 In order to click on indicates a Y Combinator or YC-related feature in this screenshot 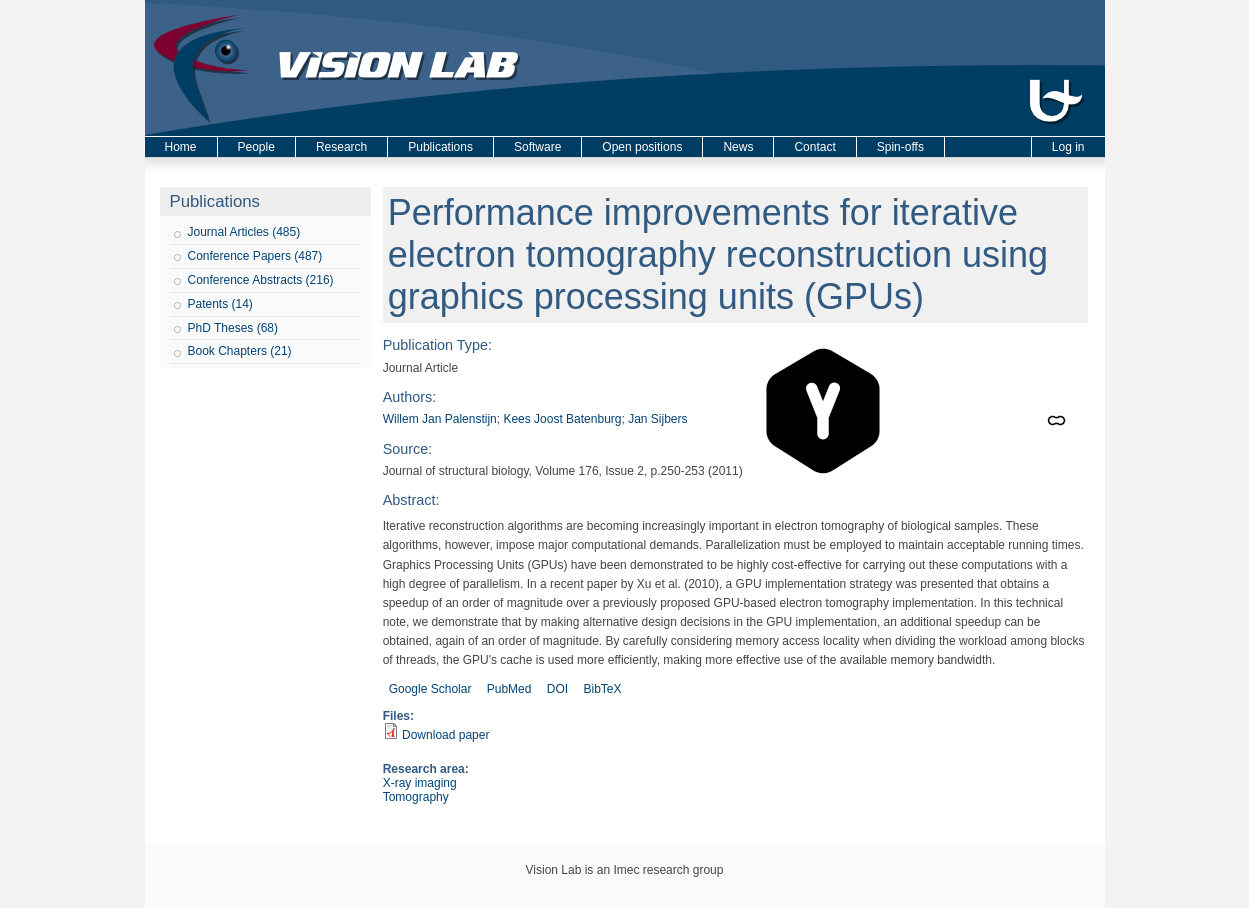, I will do `click(823, 411)`.